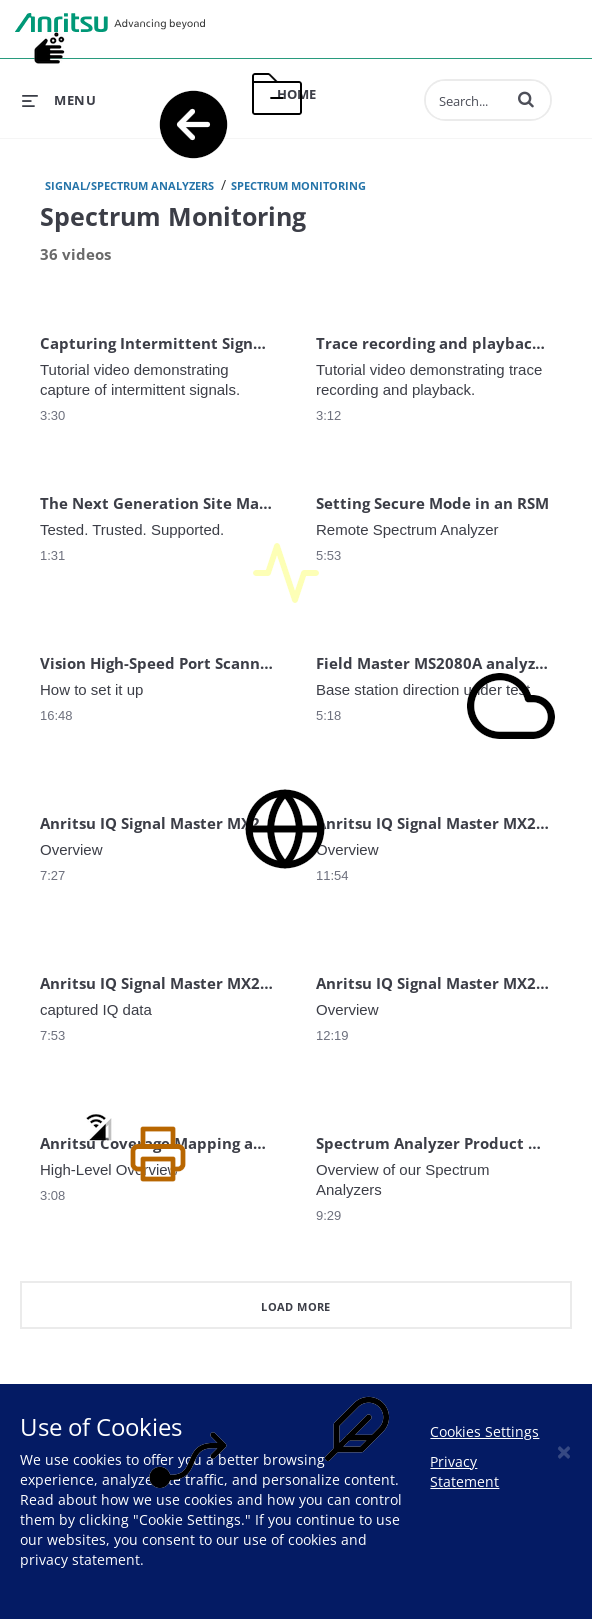  Describe the element at coordinates (193, 124) in the screenshot. I see `go back to the previous screen` at that location.